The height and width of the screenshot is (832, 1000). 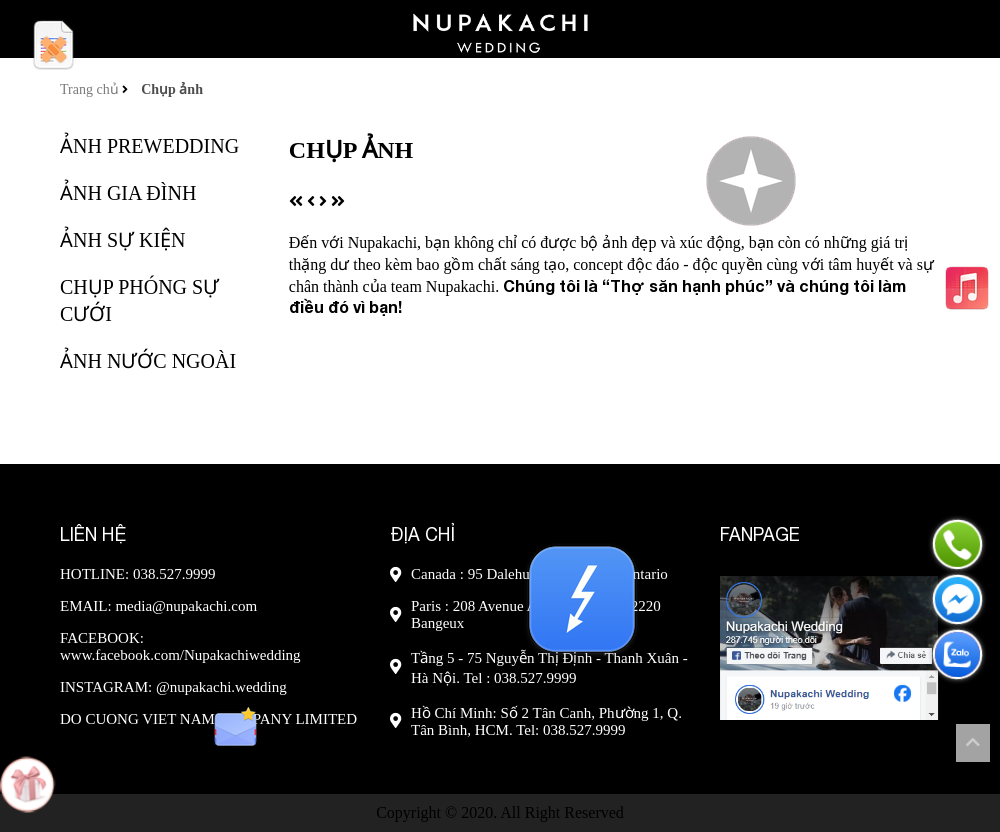 I want to click on access thunderbolt port settings, so click(x=582, y=601).